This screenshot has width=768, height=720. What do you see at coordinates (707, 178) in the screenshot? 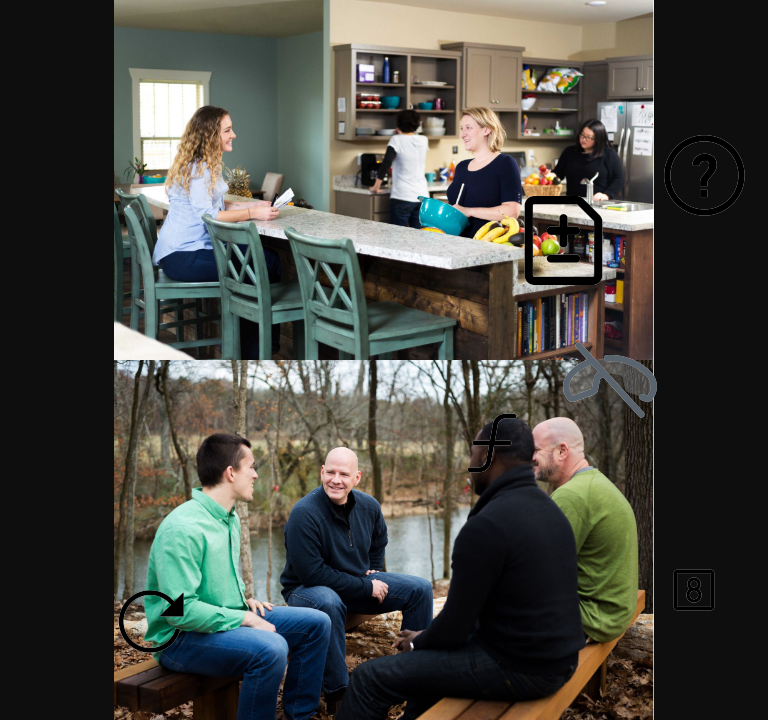
I see `access help or documentation` at bounding box center [707, 178].